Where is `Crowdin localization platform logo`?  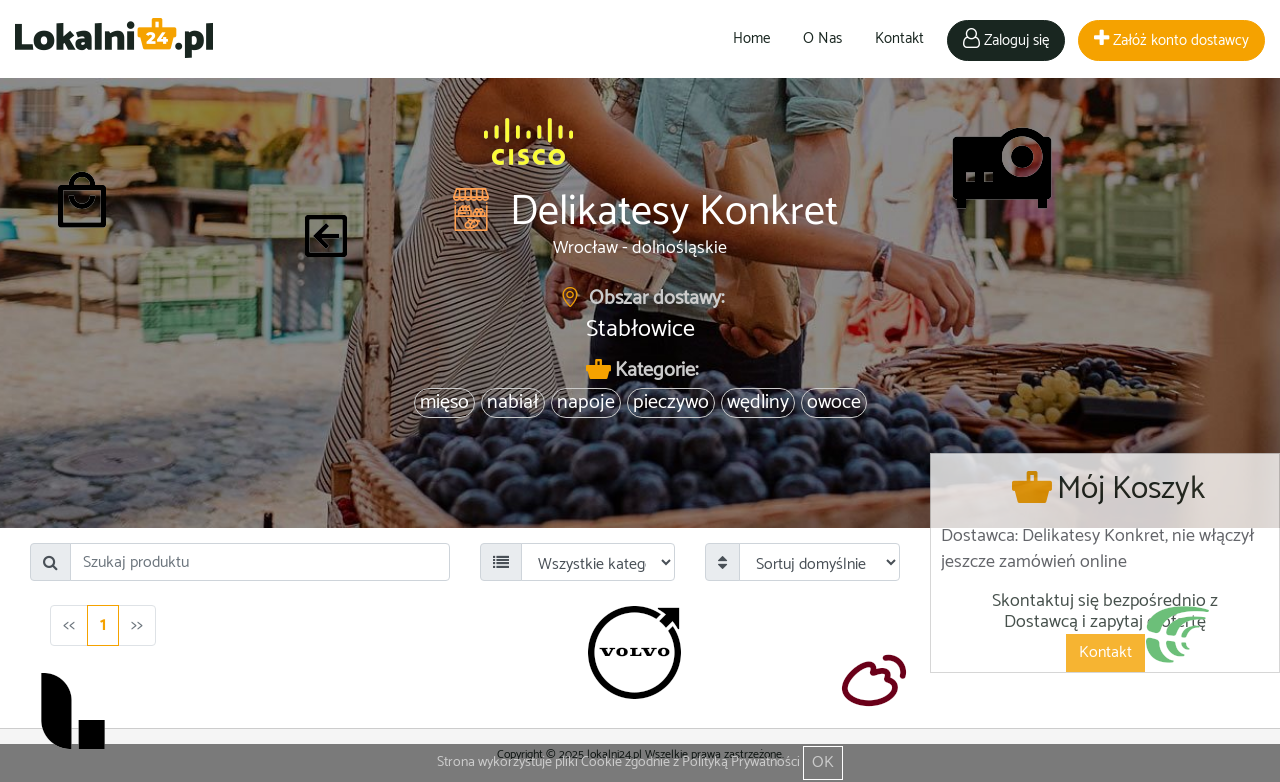
Crowdin localization platform logo is located at coordinates (1177, 634).